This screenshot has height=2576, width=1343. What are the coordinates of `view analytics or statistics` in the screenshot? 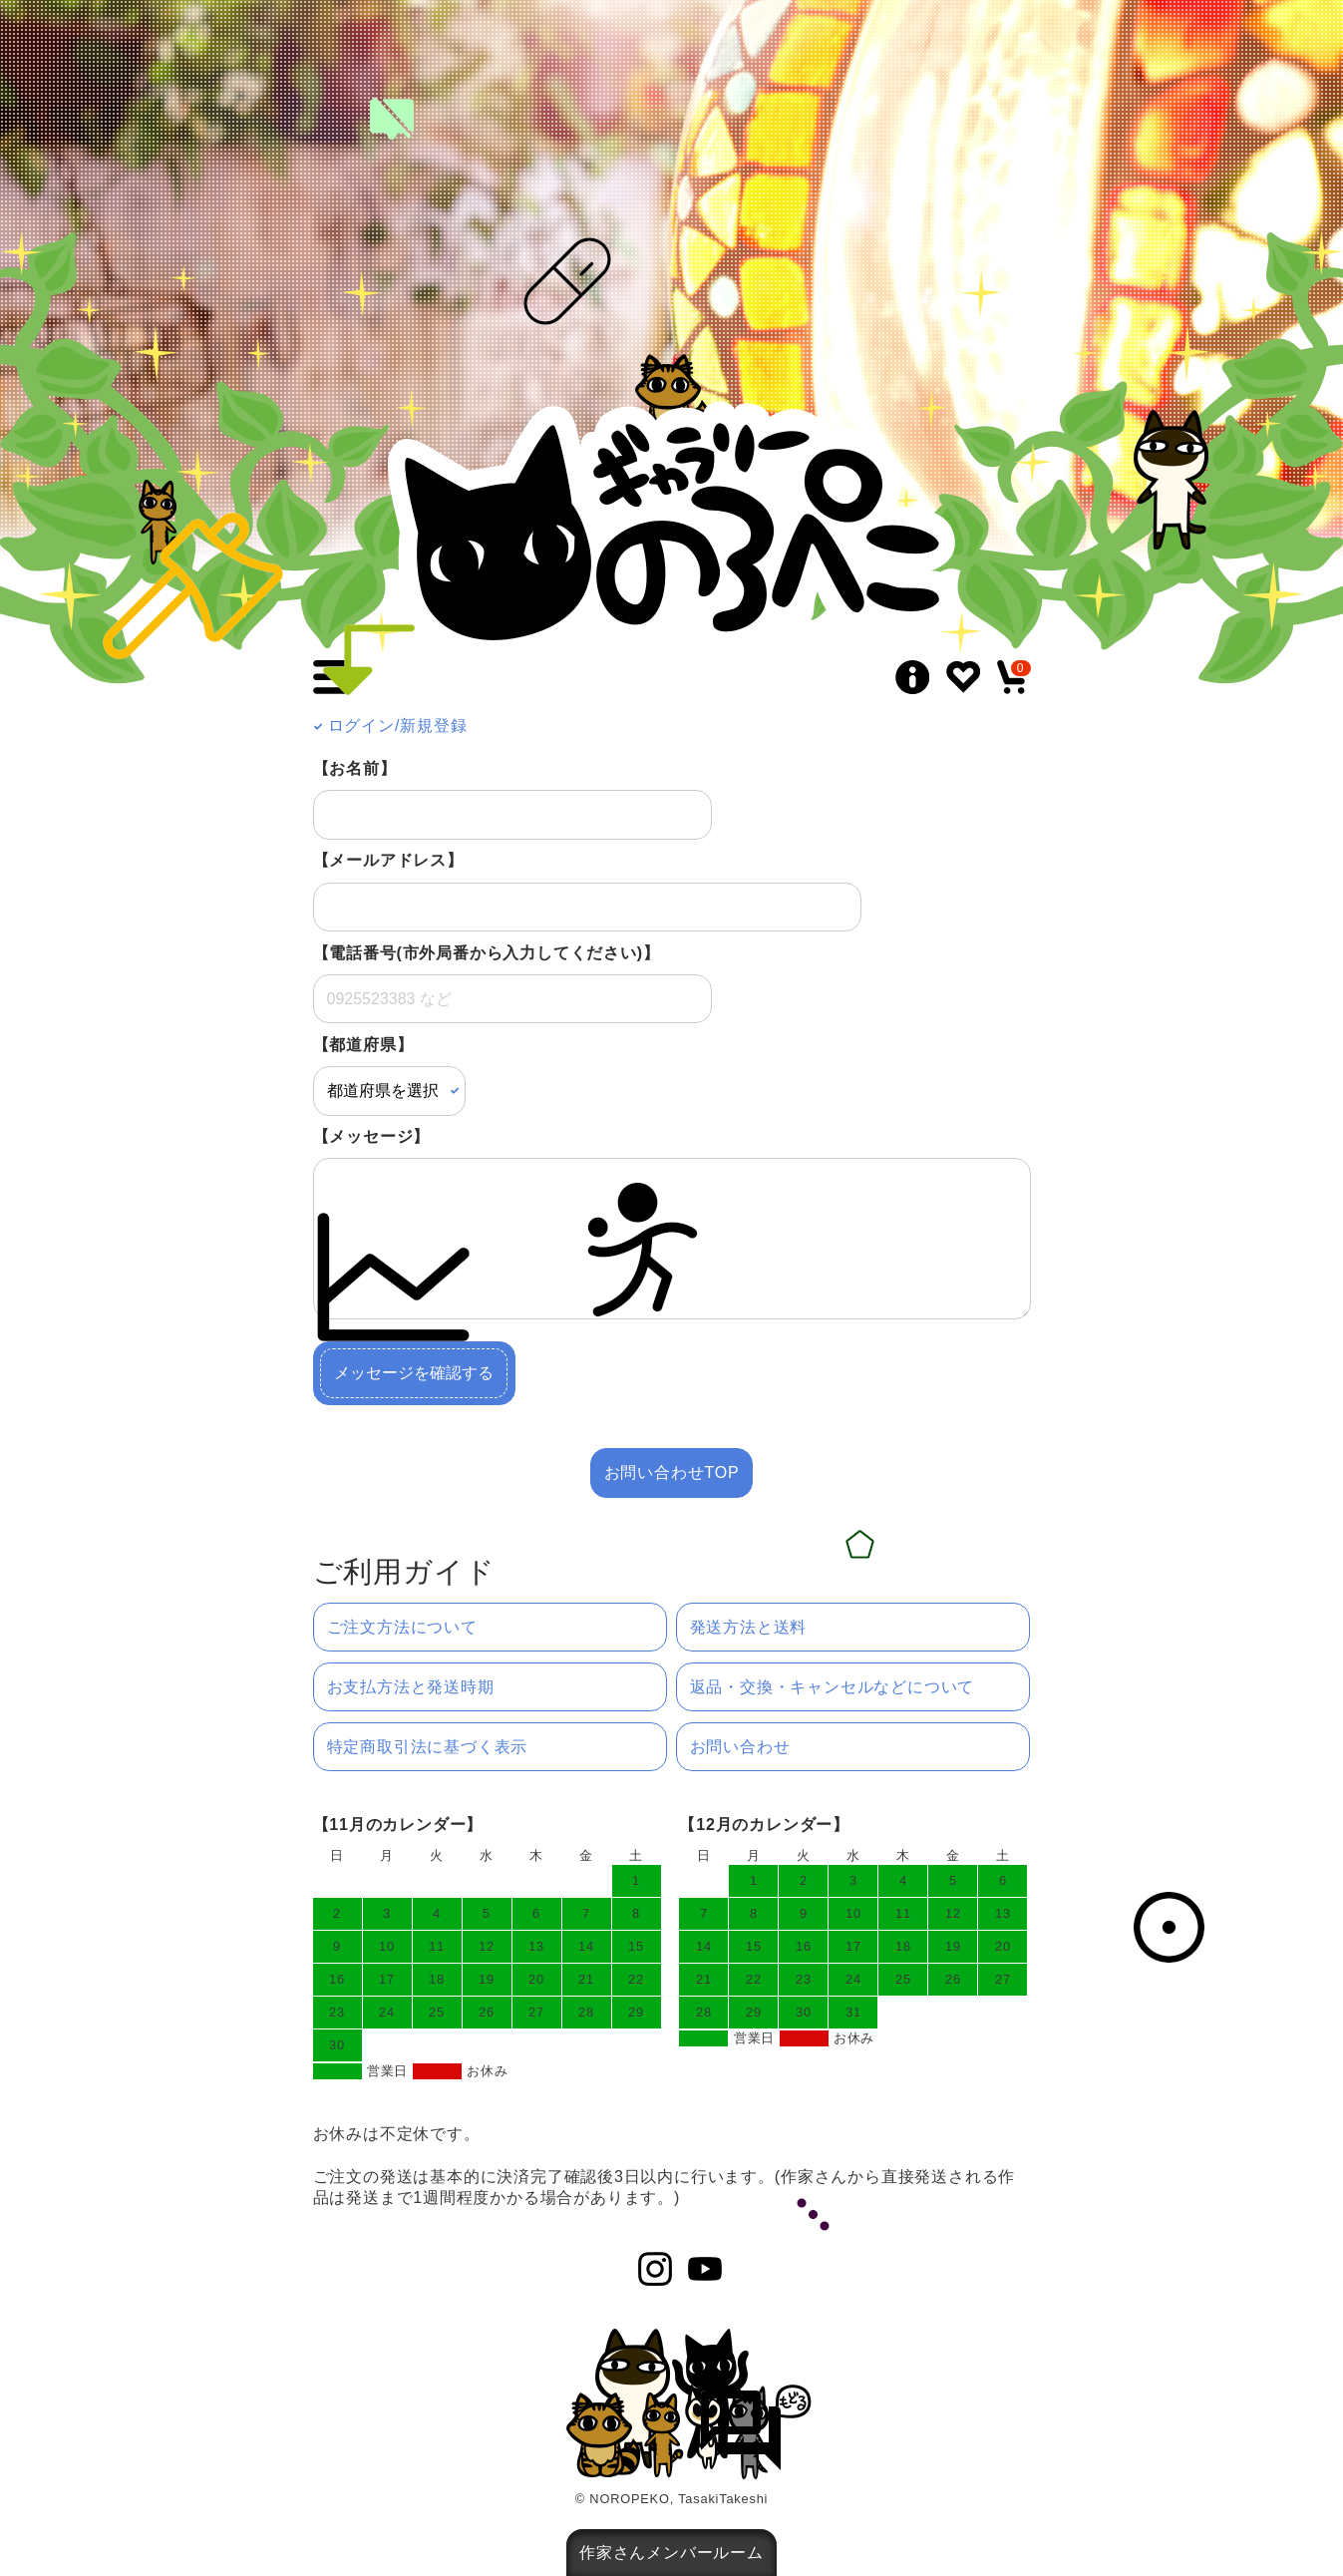 It's located at (393, 1277).